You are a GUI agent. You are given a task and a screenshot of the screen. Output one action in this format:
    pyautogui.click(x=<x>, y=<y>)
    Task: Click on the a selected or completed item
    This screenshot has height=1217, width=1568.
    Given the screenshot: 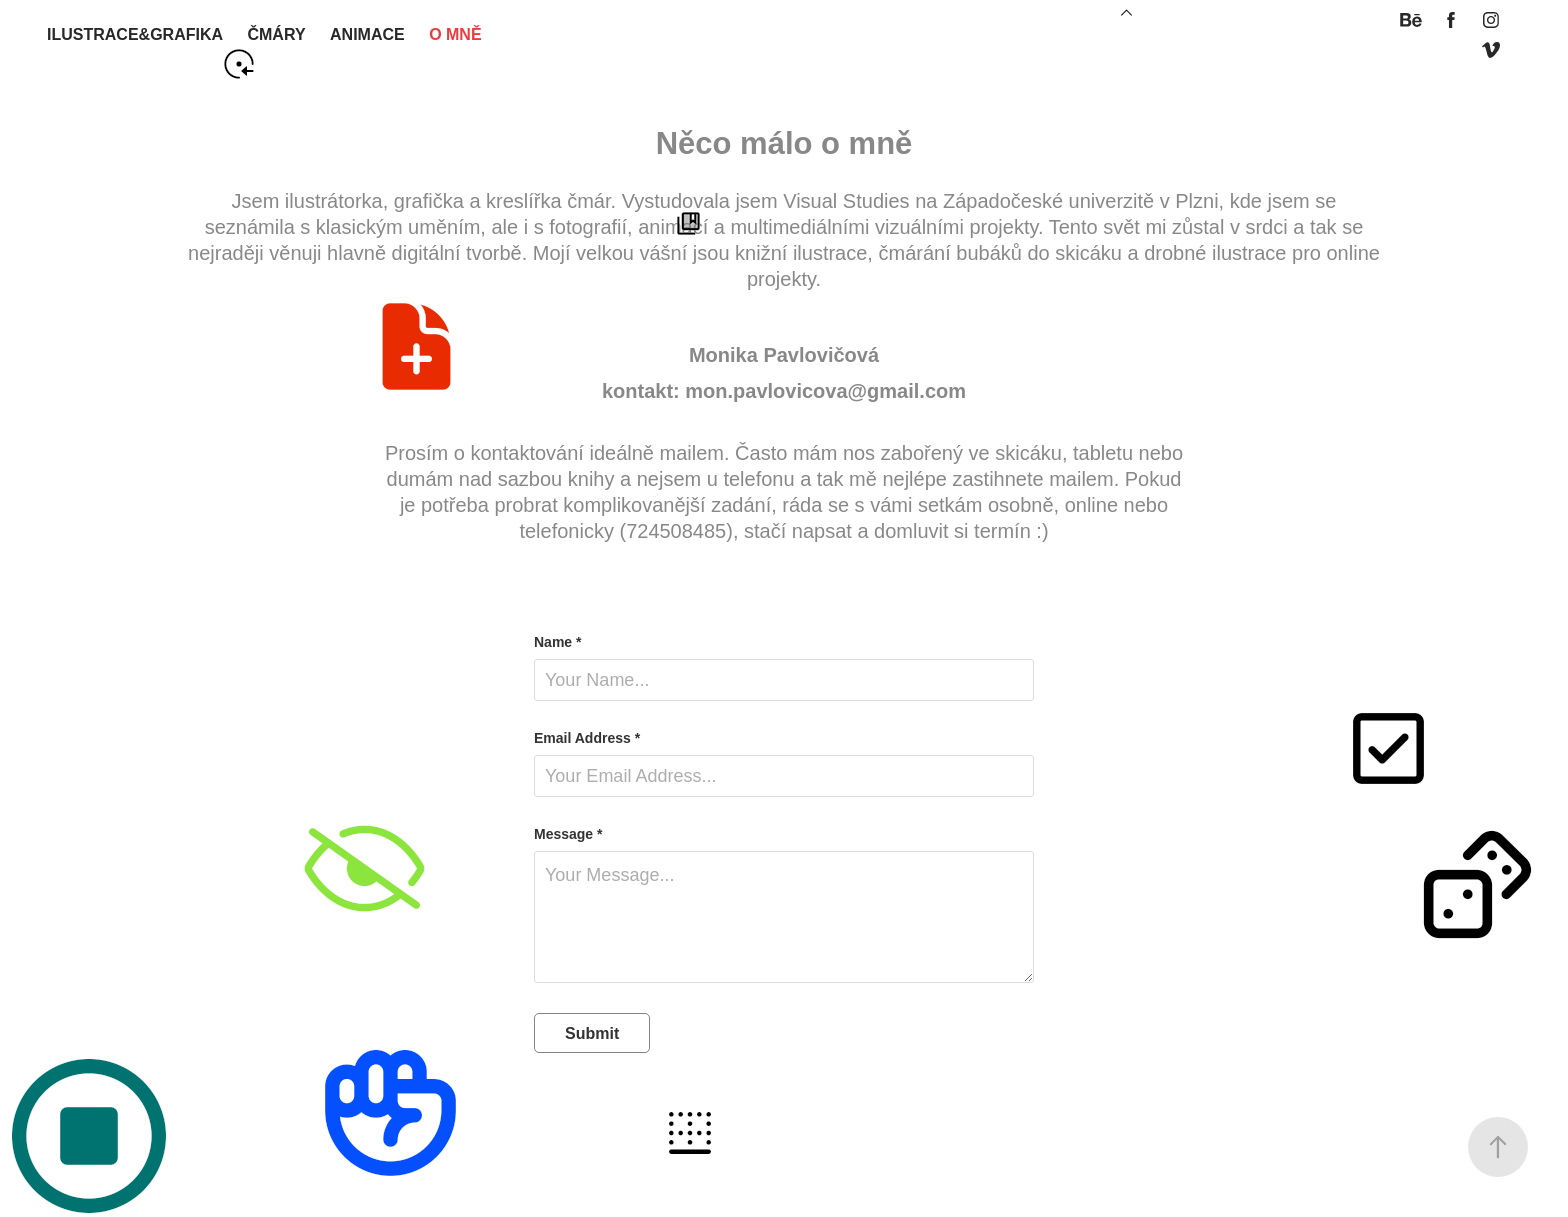 What is the action you would take?
    pyautogui.click(x=1388, y=748)
    